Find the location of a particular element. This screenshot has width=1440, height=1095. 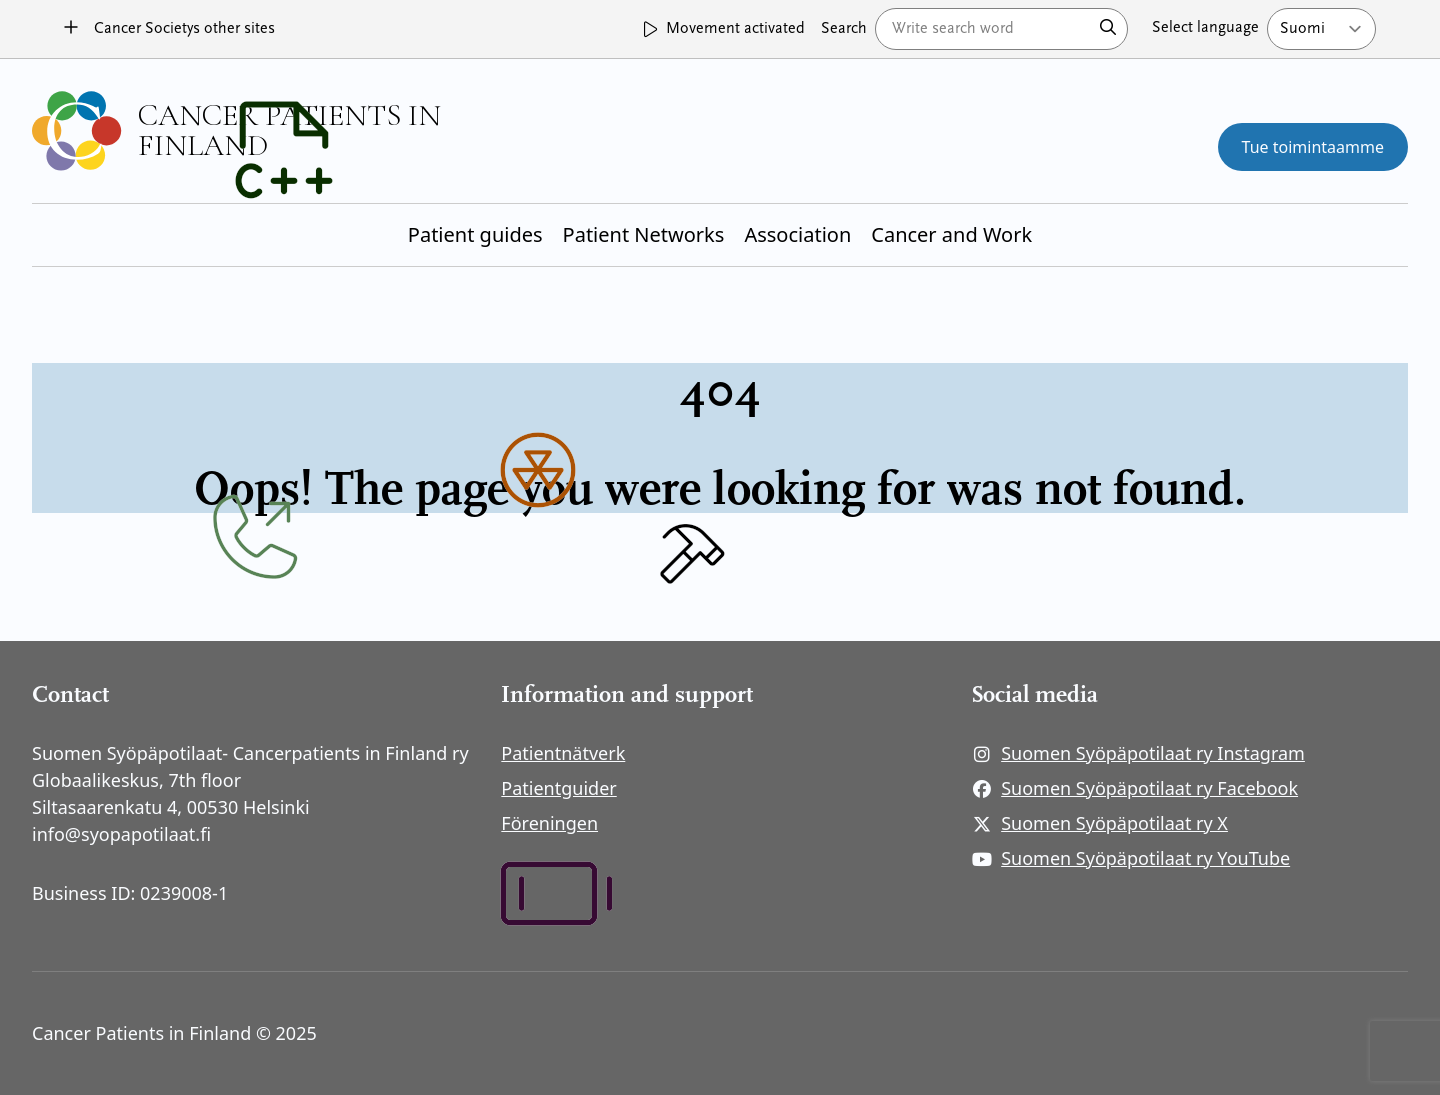

fallout shelter location indicator is located at coordinates (538, 470).